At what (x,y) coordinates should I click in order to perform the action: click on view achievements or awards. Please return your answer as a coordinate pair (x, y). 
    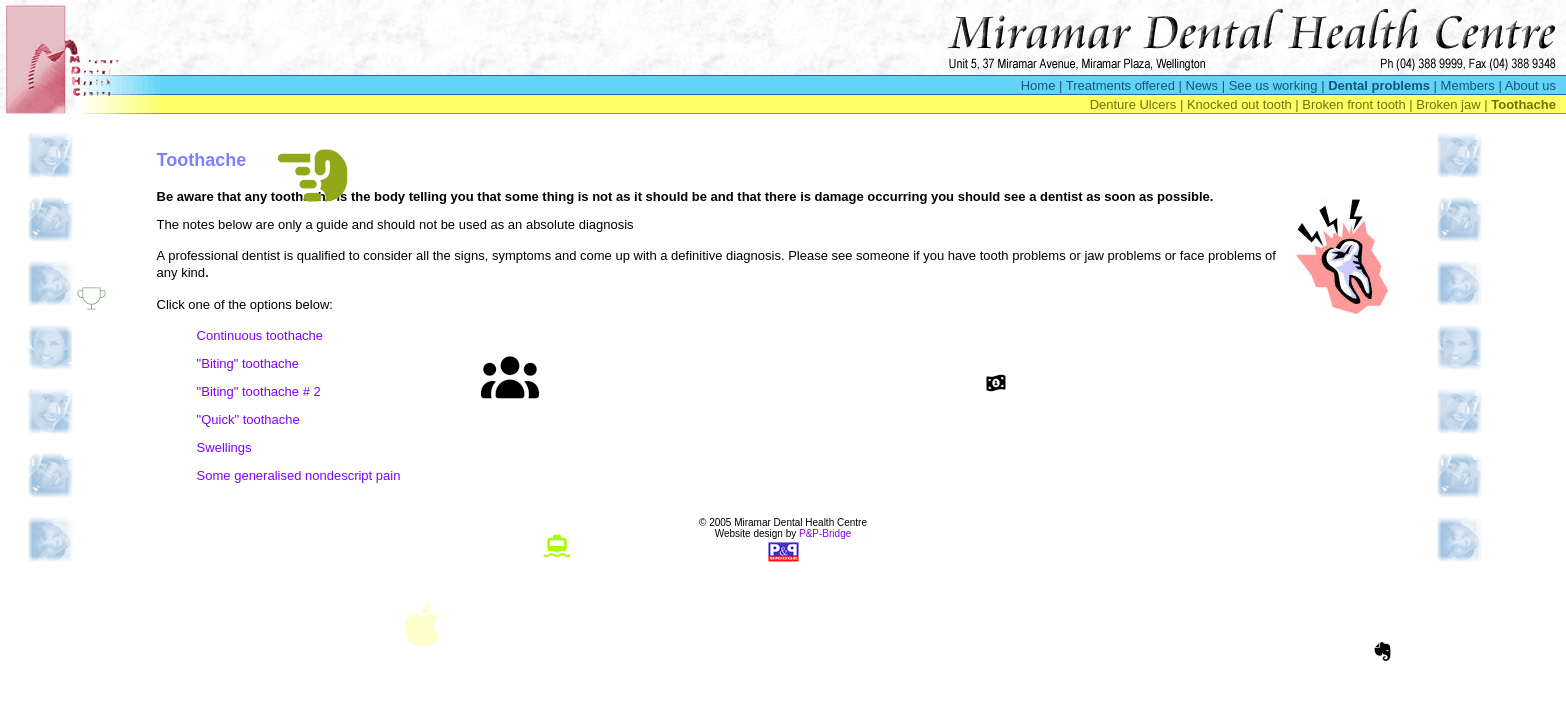
    Looking at the image, I should click on (91, 297).